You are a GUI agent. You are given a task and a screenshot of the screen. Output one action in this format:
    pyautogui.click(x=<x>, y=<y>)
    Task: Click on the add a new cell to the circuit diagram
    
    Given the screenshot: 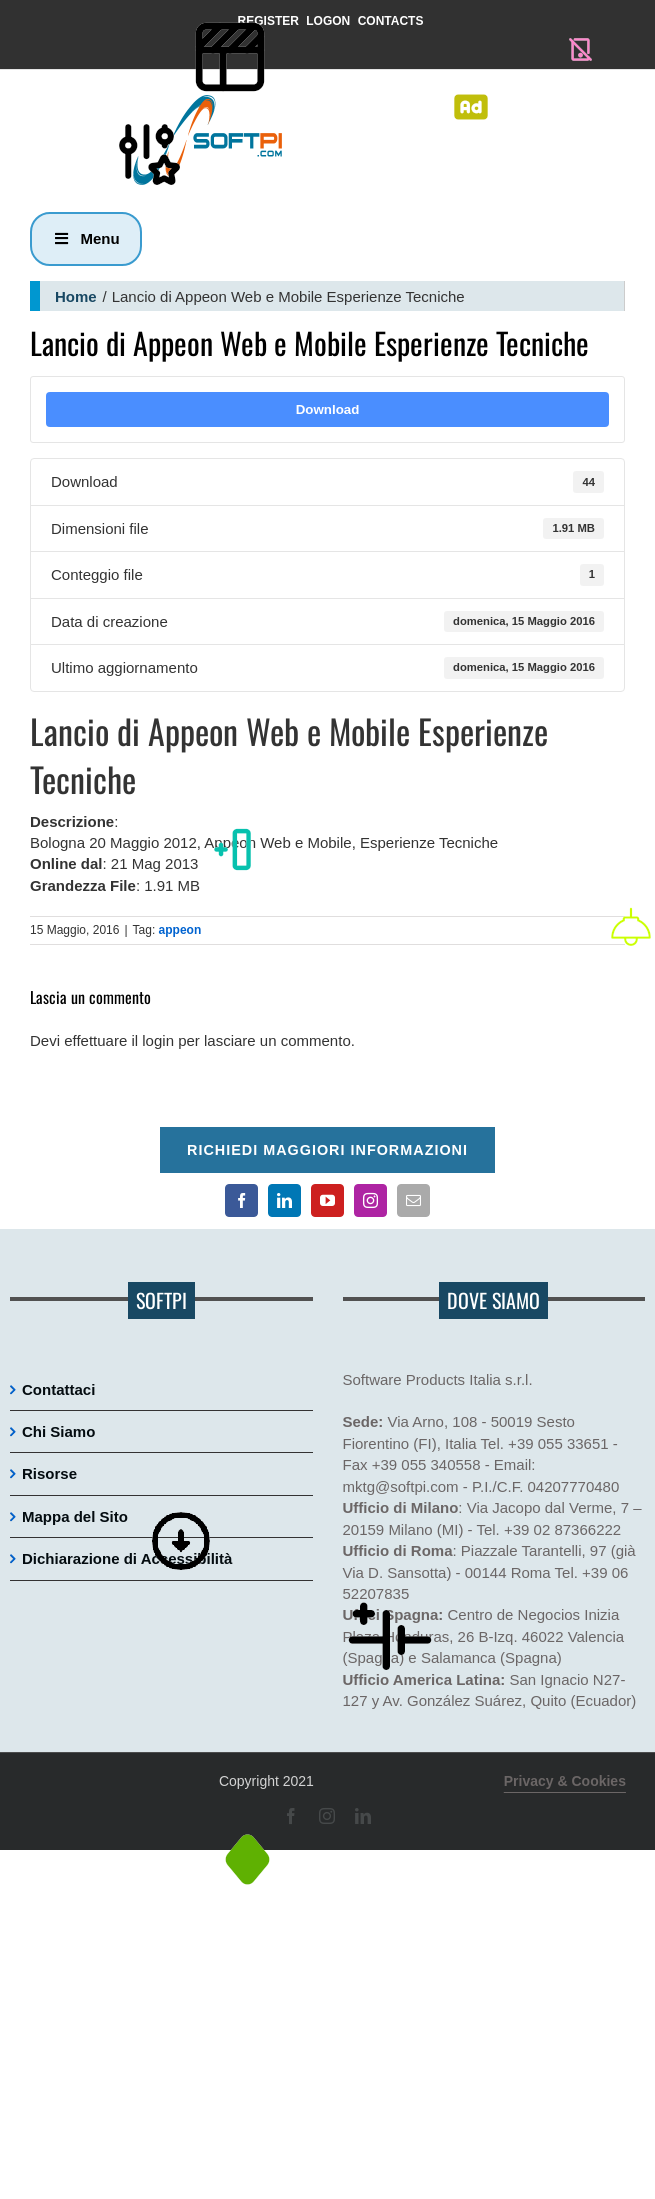 What is the action you would take?
    pyautogui.click(x=390, y=1640)
    